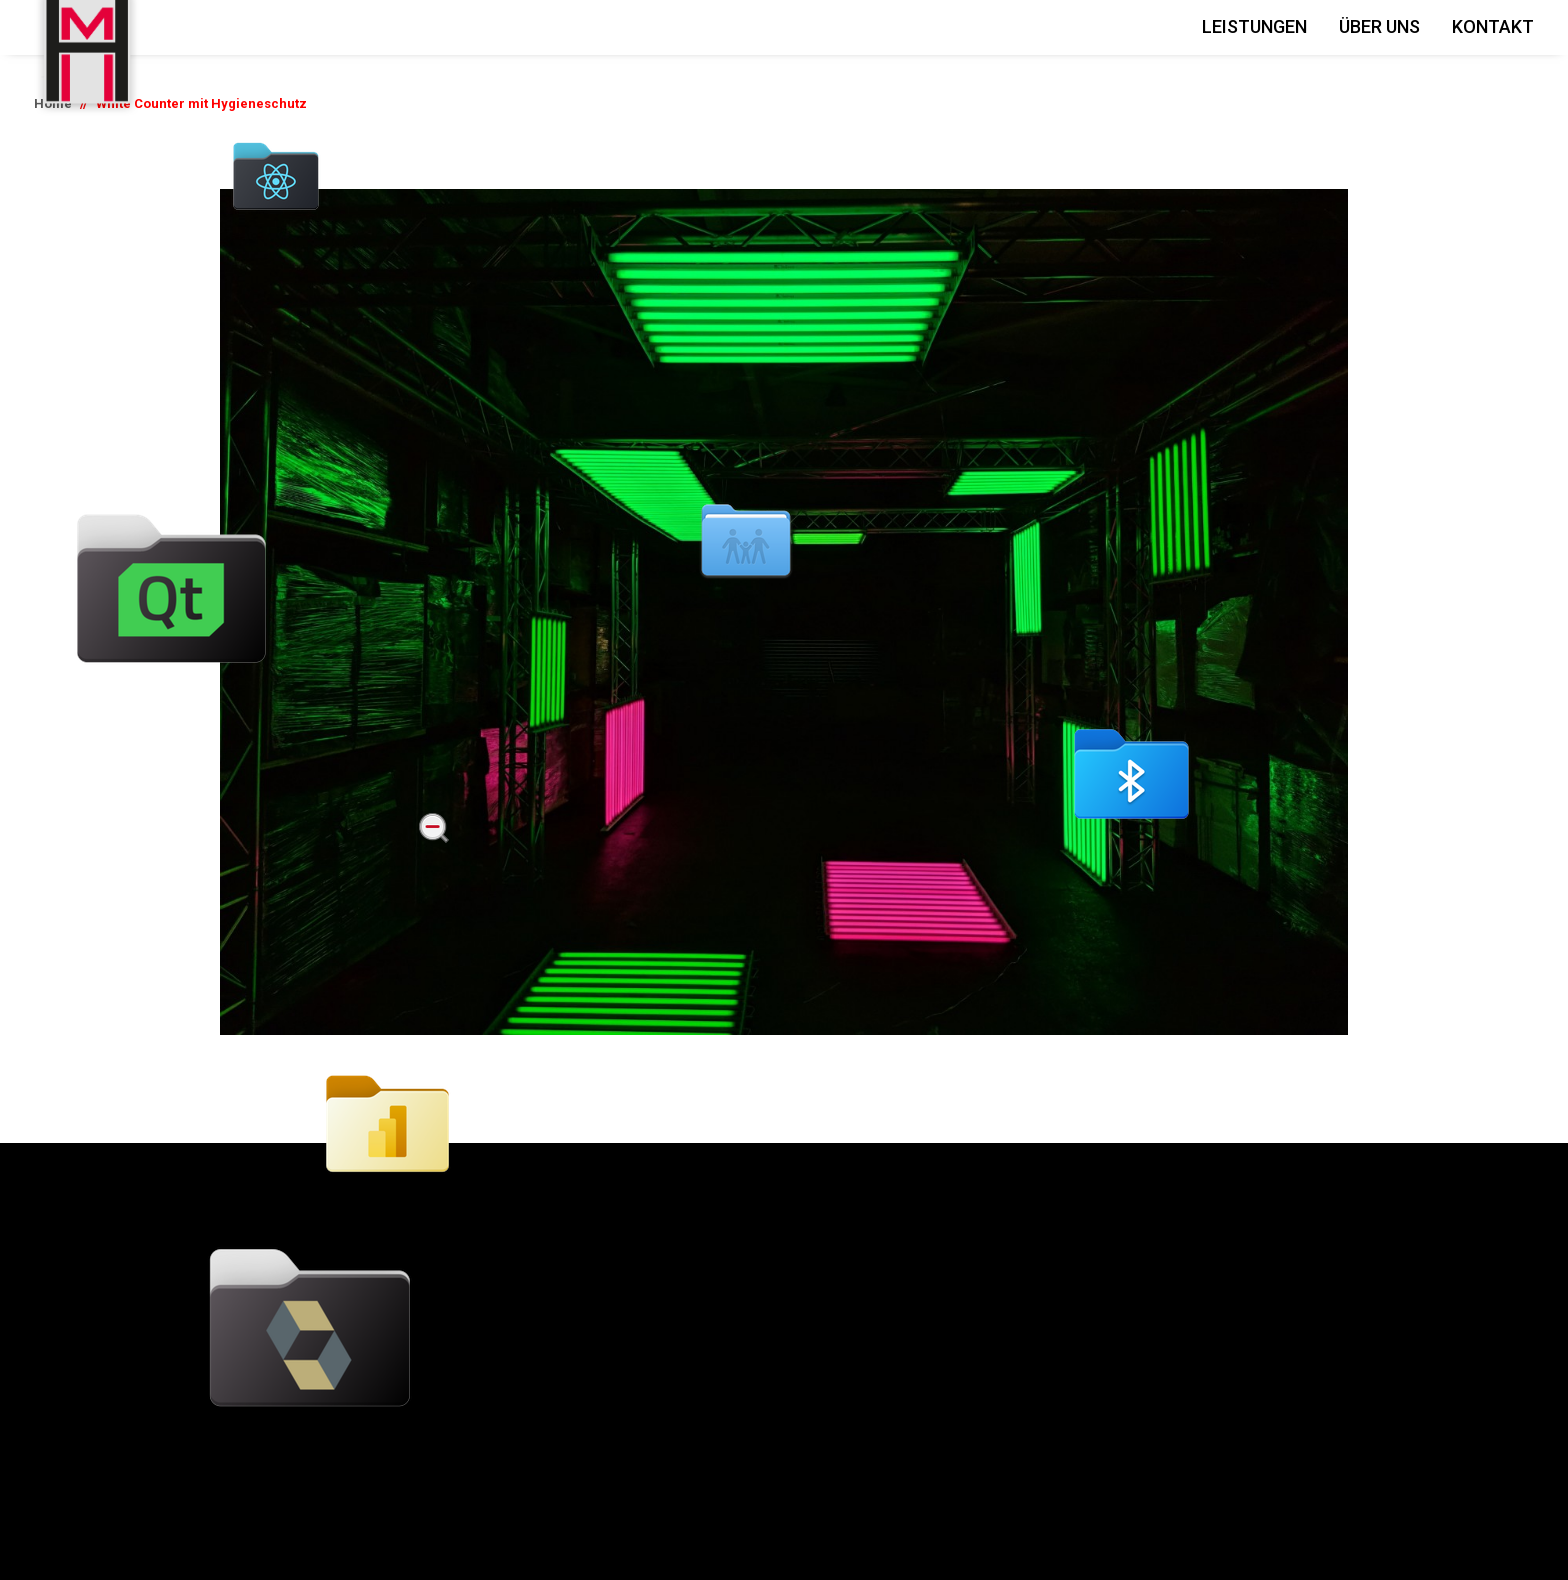 This screenshot has width=1568, height=1580. I want to click on open the family shared folder, so click(746, 540).